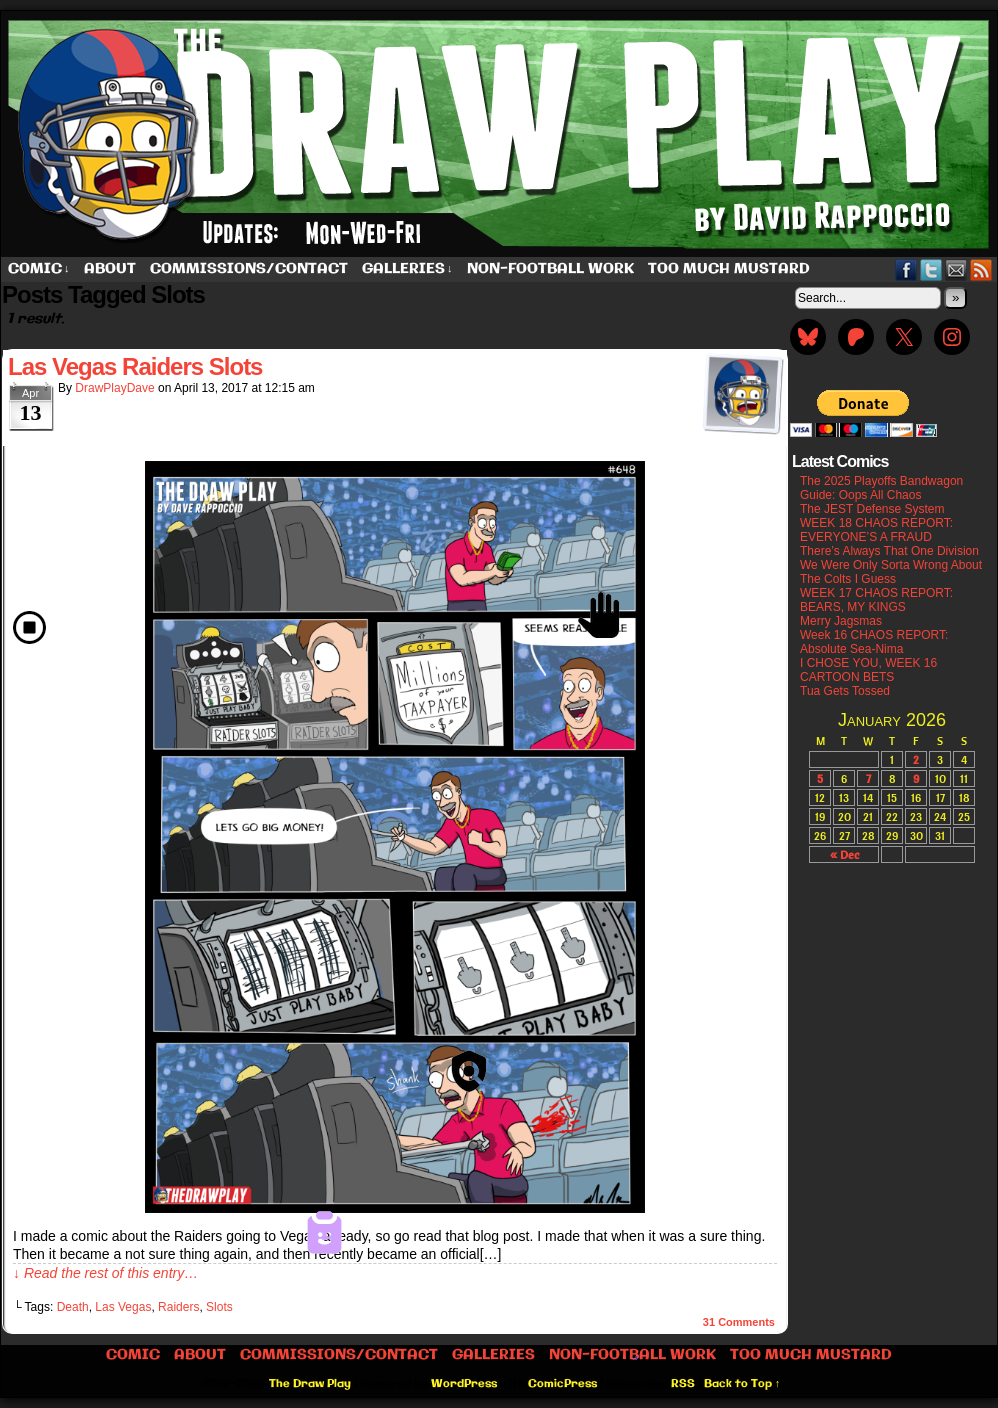 Image resolution: width=998 pixels, height=1408 pixels. I want to click on indicates weak cellular network signal, so click(639, 1354).